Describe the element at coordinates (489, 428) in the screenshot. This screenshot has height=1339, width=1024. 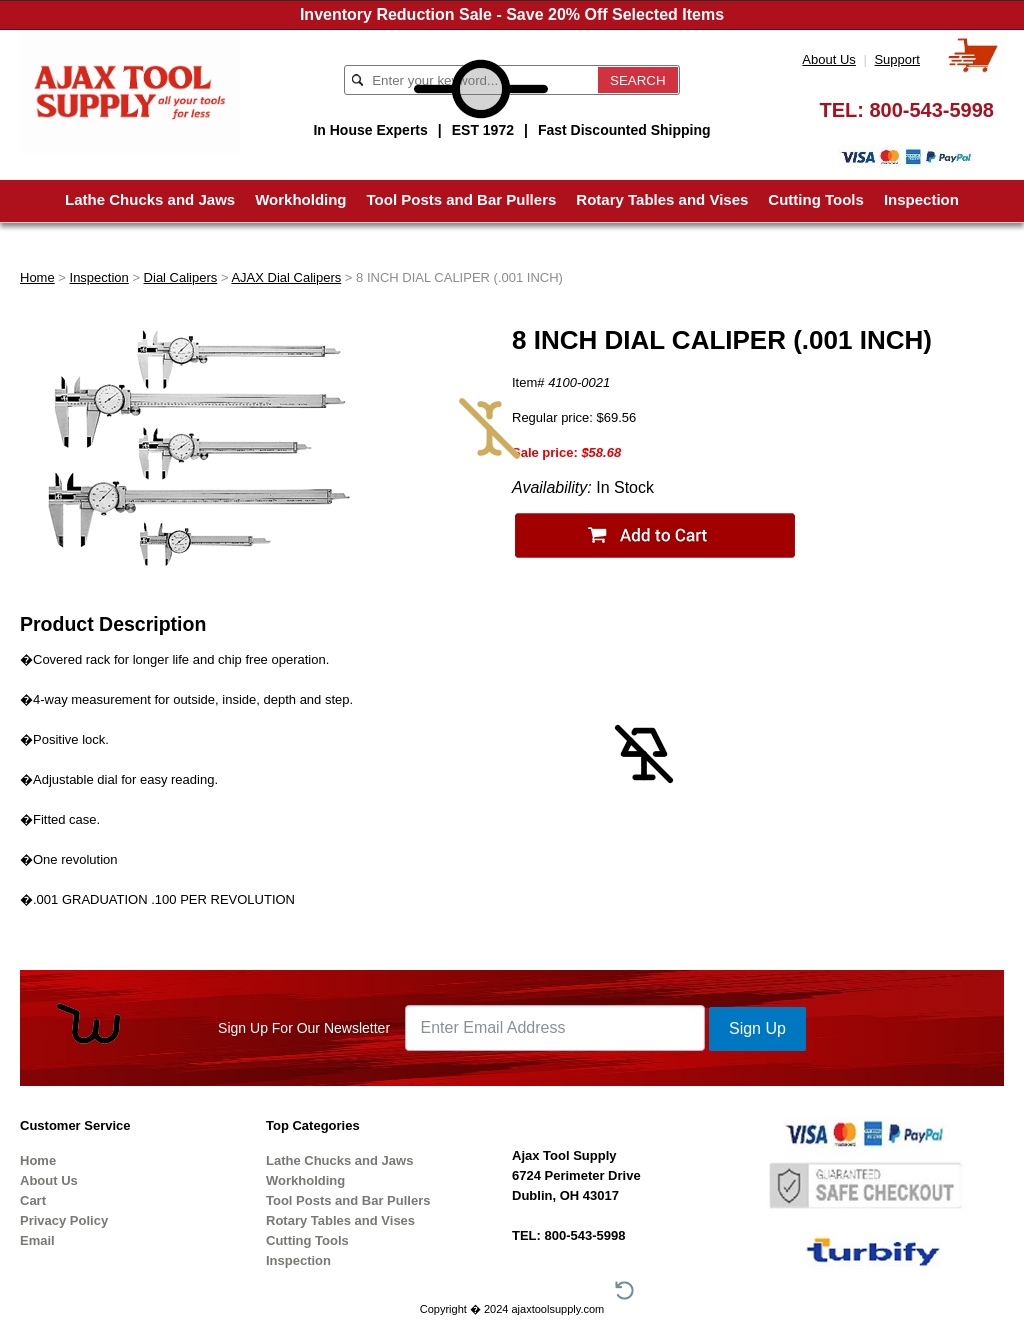
I see `cursor tracking disabled` at that location.